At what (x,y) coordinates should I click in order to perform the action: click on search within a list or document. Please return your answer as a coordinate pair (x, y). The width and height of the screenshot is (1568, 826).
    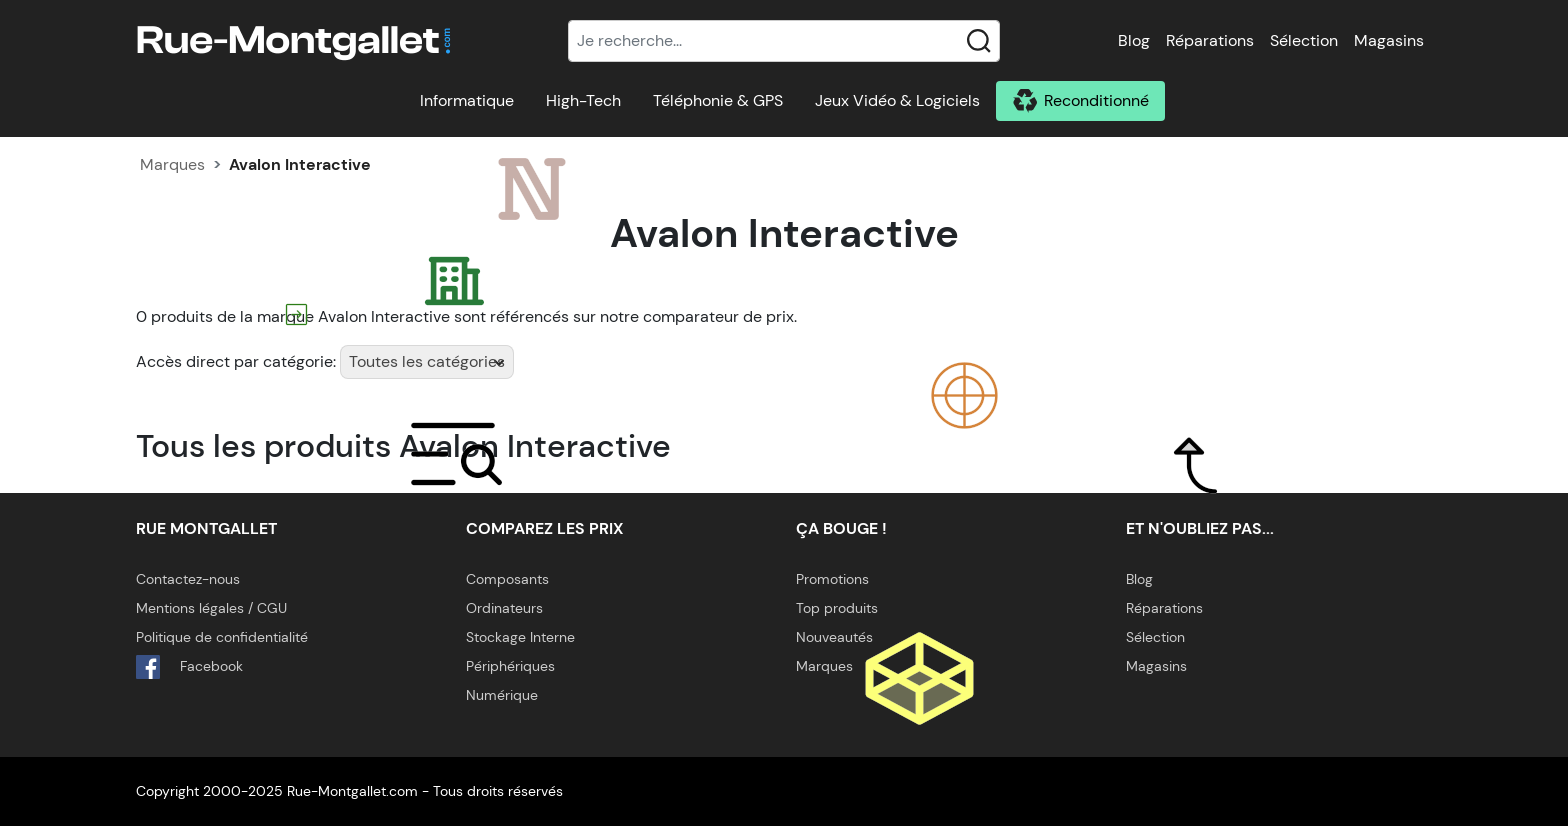
    Looking at the image, I should click on (453, 454).